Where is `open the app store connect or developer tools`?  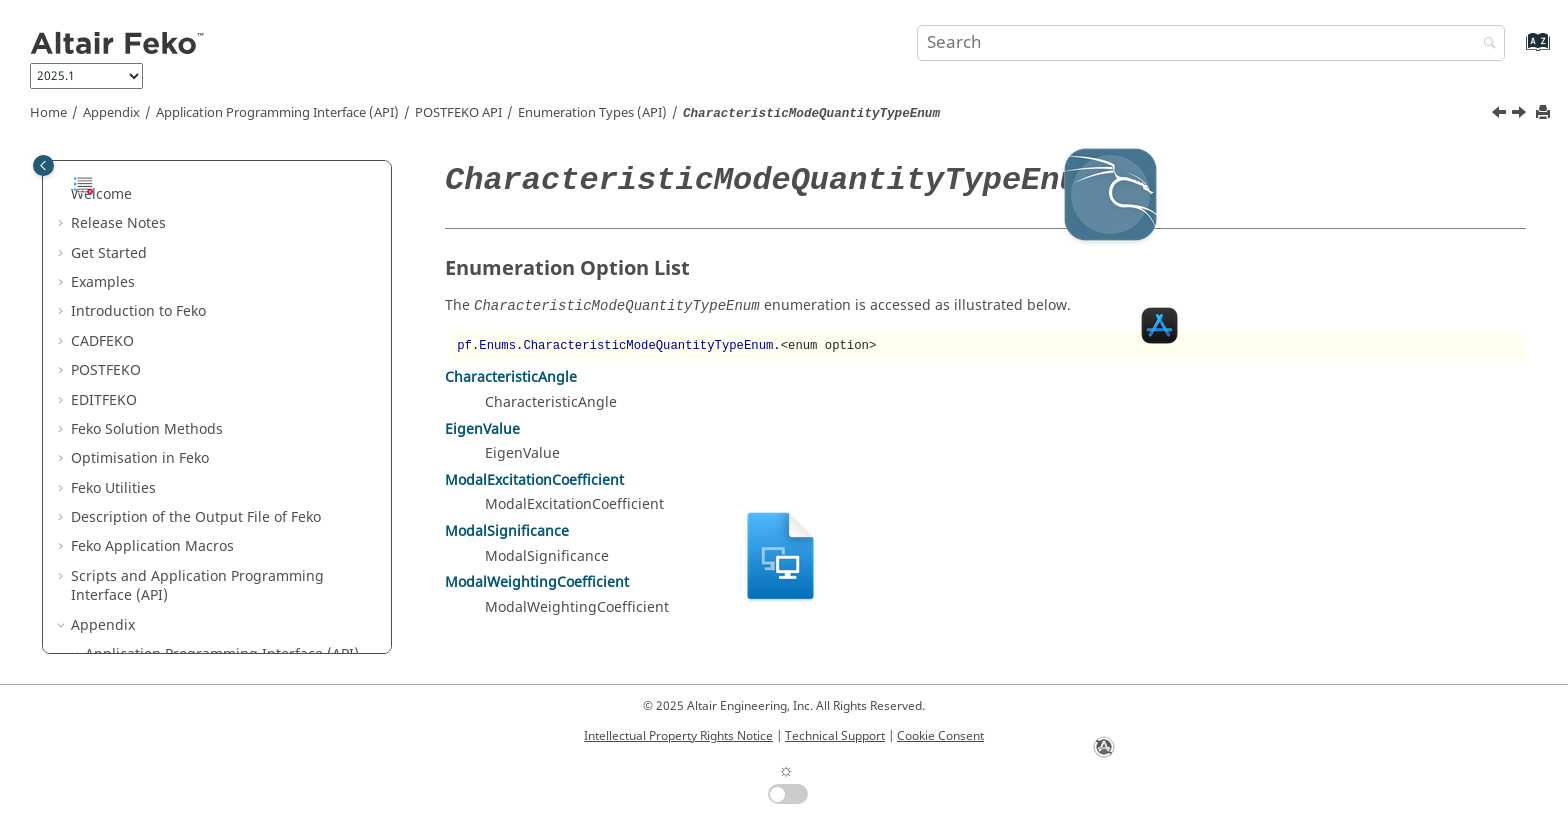
open the app store connect or developer tools is located at coordinates (1159, 325).